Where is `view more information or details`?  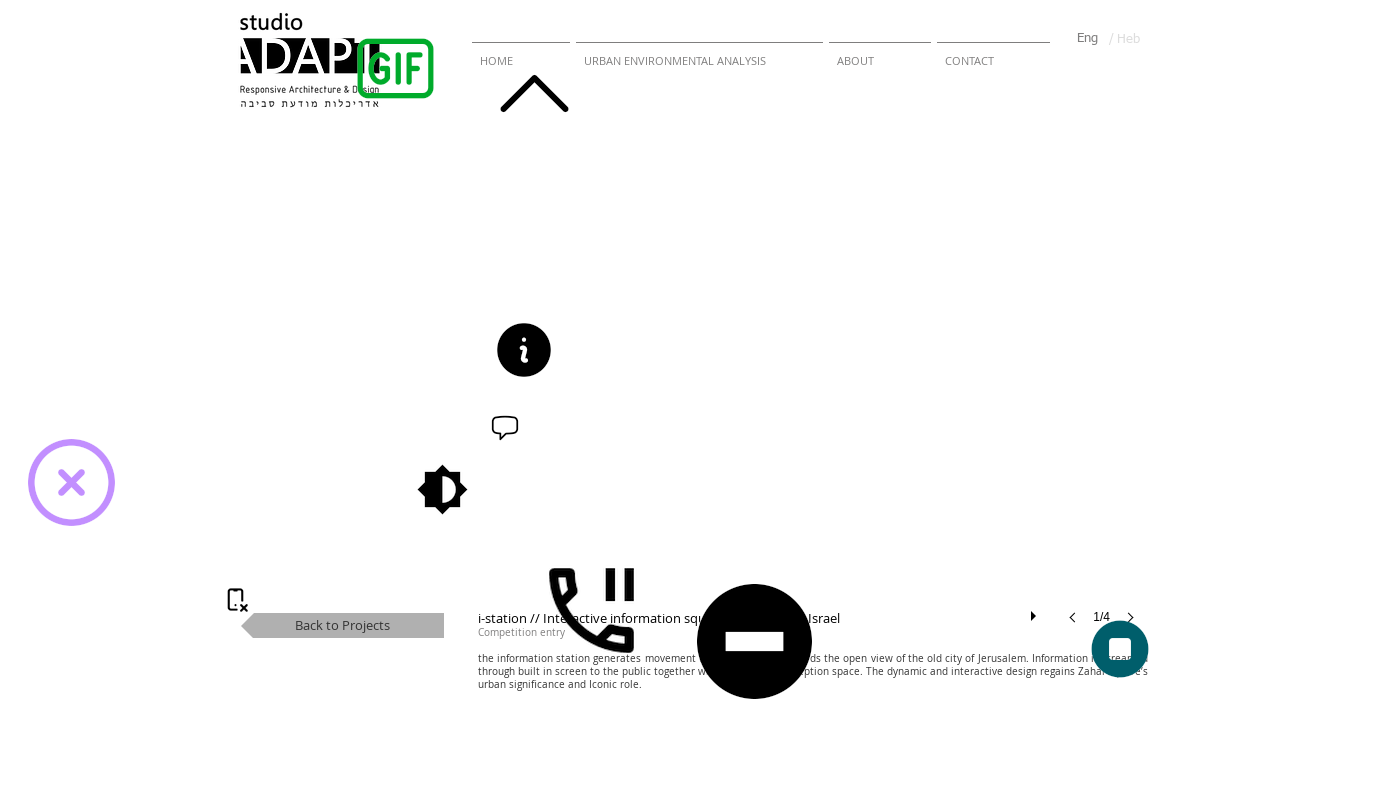
view more information or details is located at coordinates (524, 350).